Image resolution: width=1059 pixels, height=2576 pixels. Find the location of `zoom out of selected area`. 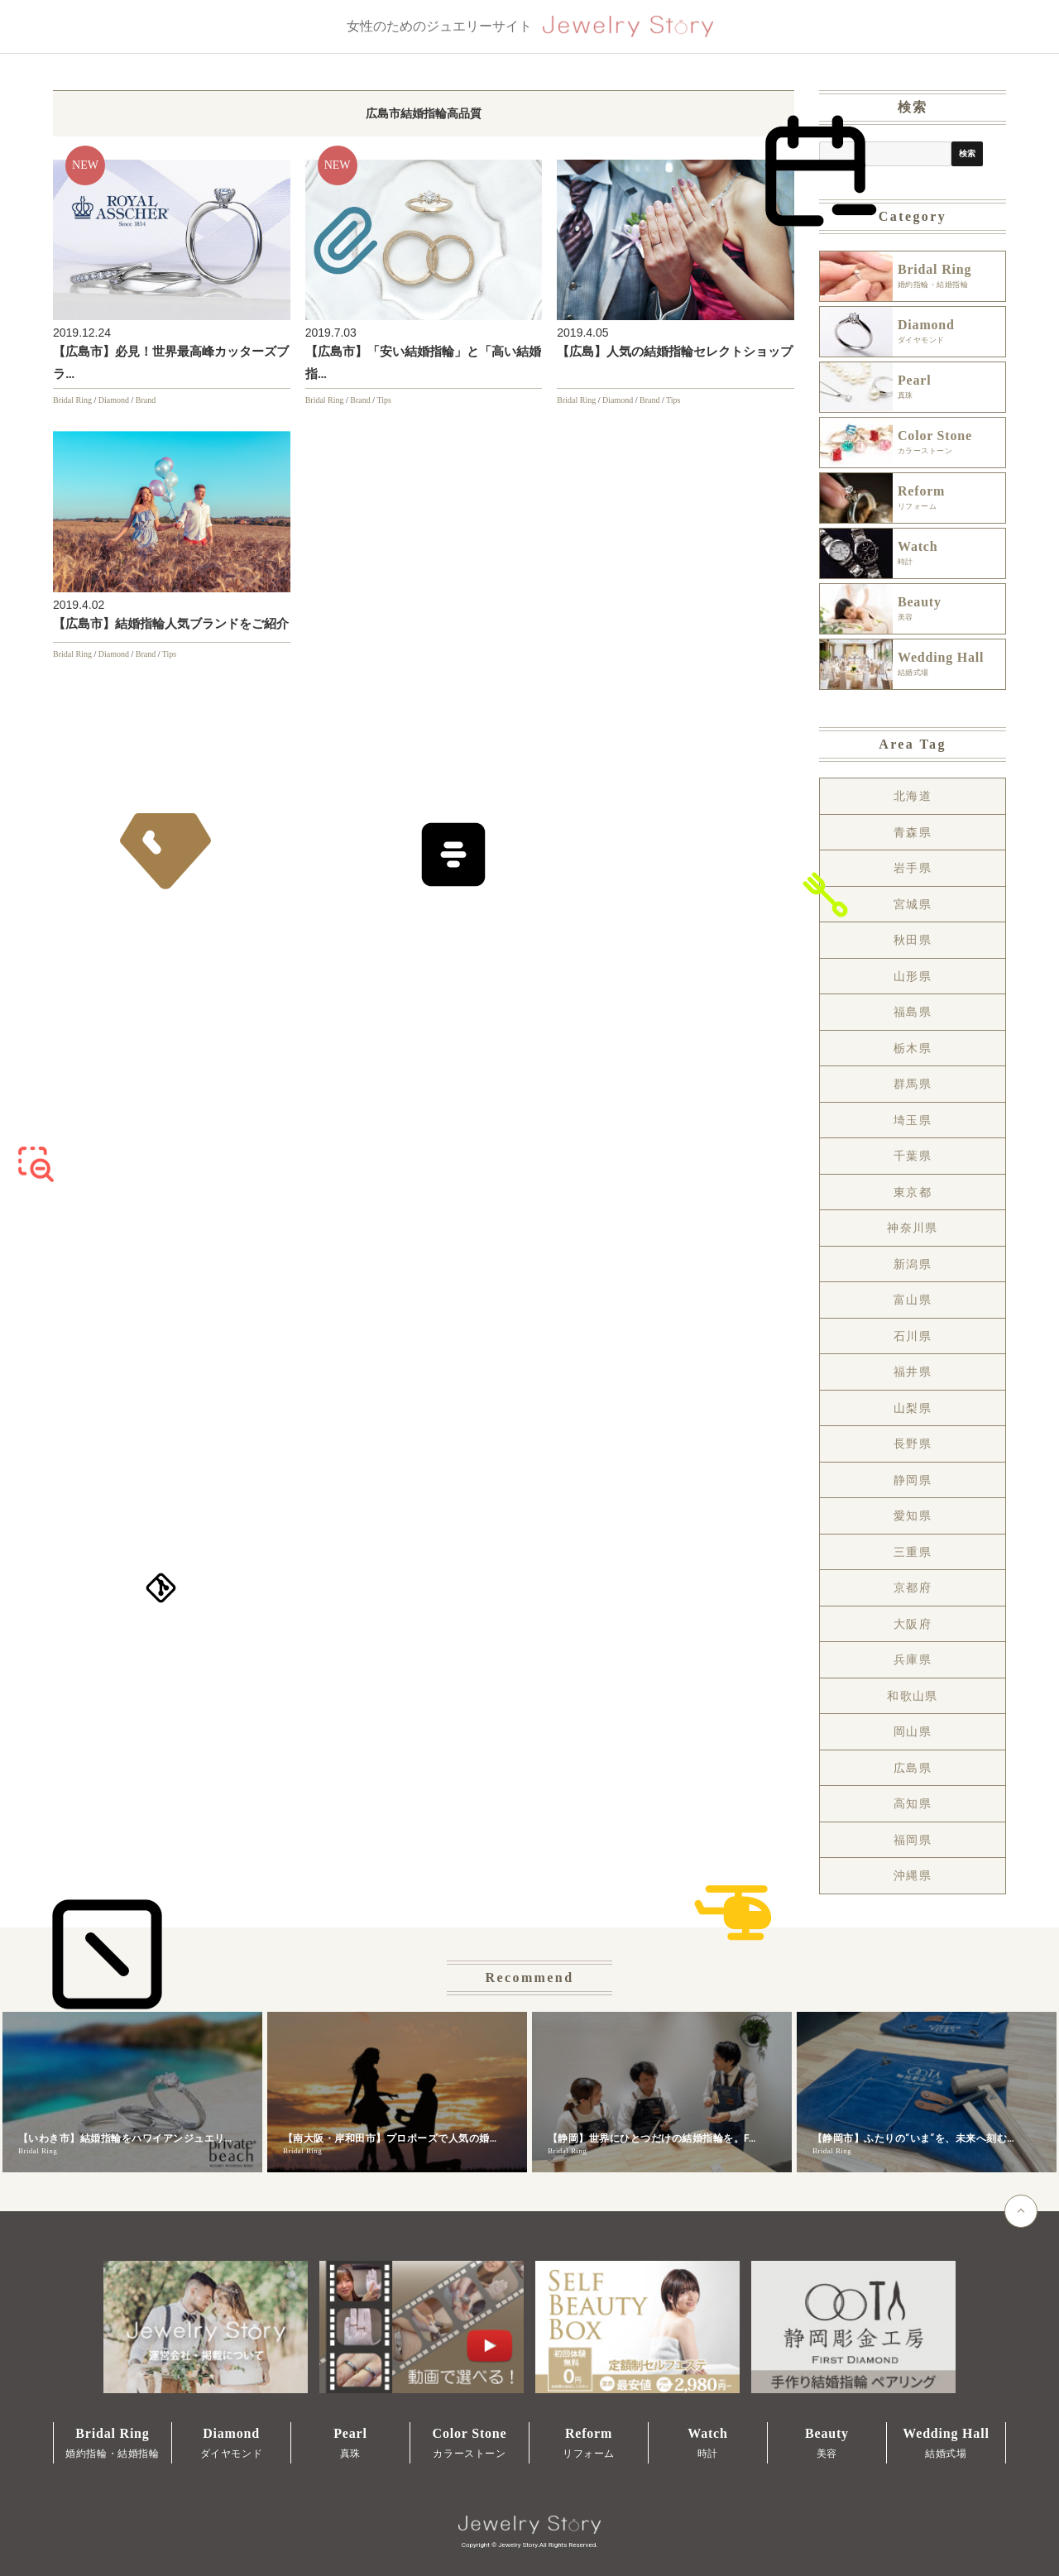

zoom out of selected area is located at coordinates (35, 1163).